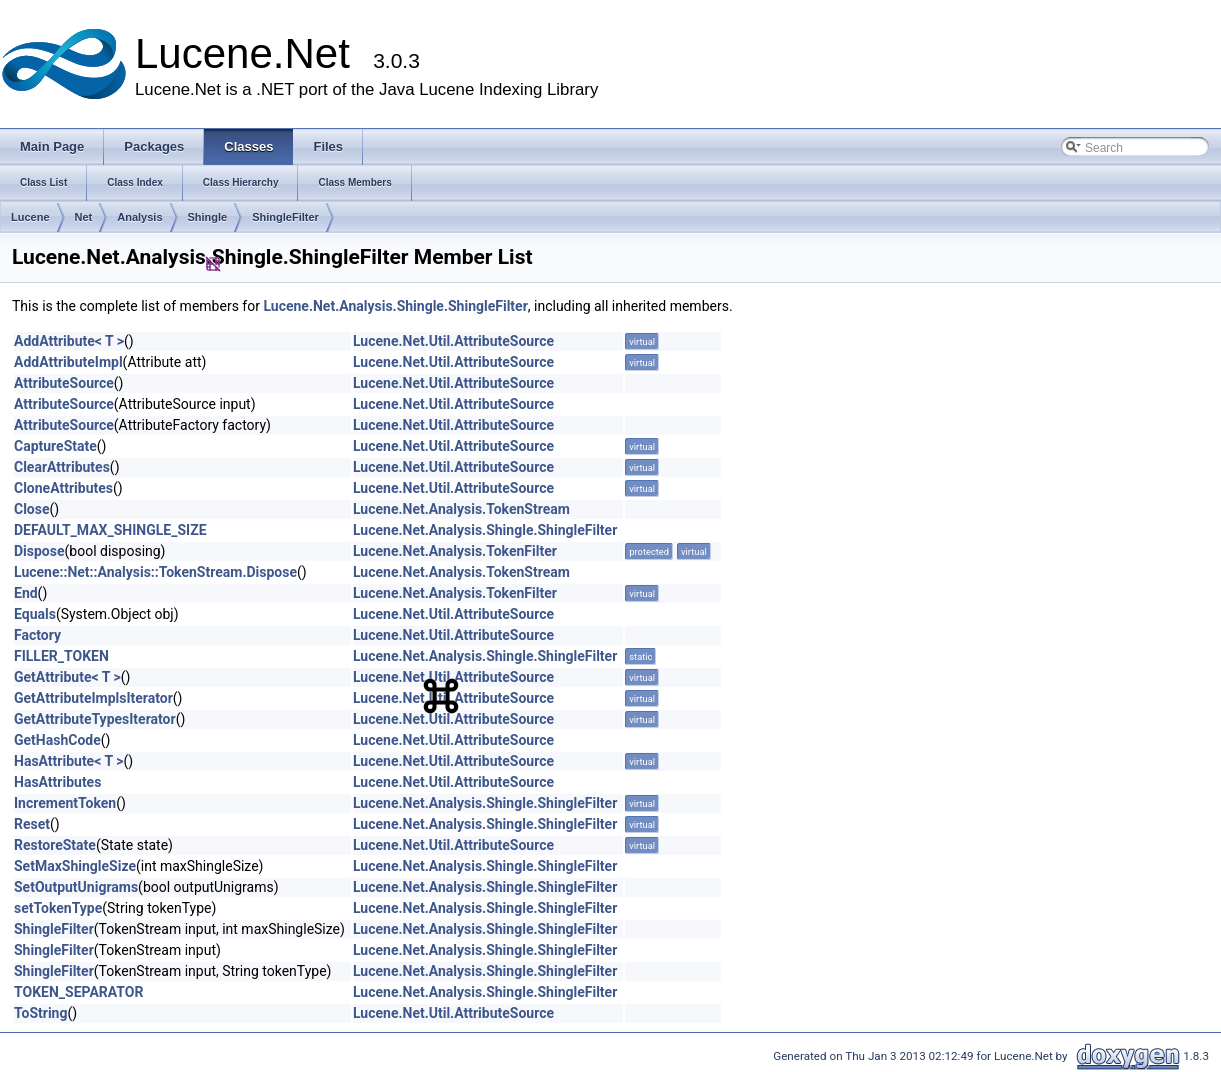 Image resolution: width=1221 pixels, height=1072 pixels. What do you see at coordinates (441, 696) in the screenshot?
I see `execute a keyboard shortcut or command` at bounding box center [441, 696].